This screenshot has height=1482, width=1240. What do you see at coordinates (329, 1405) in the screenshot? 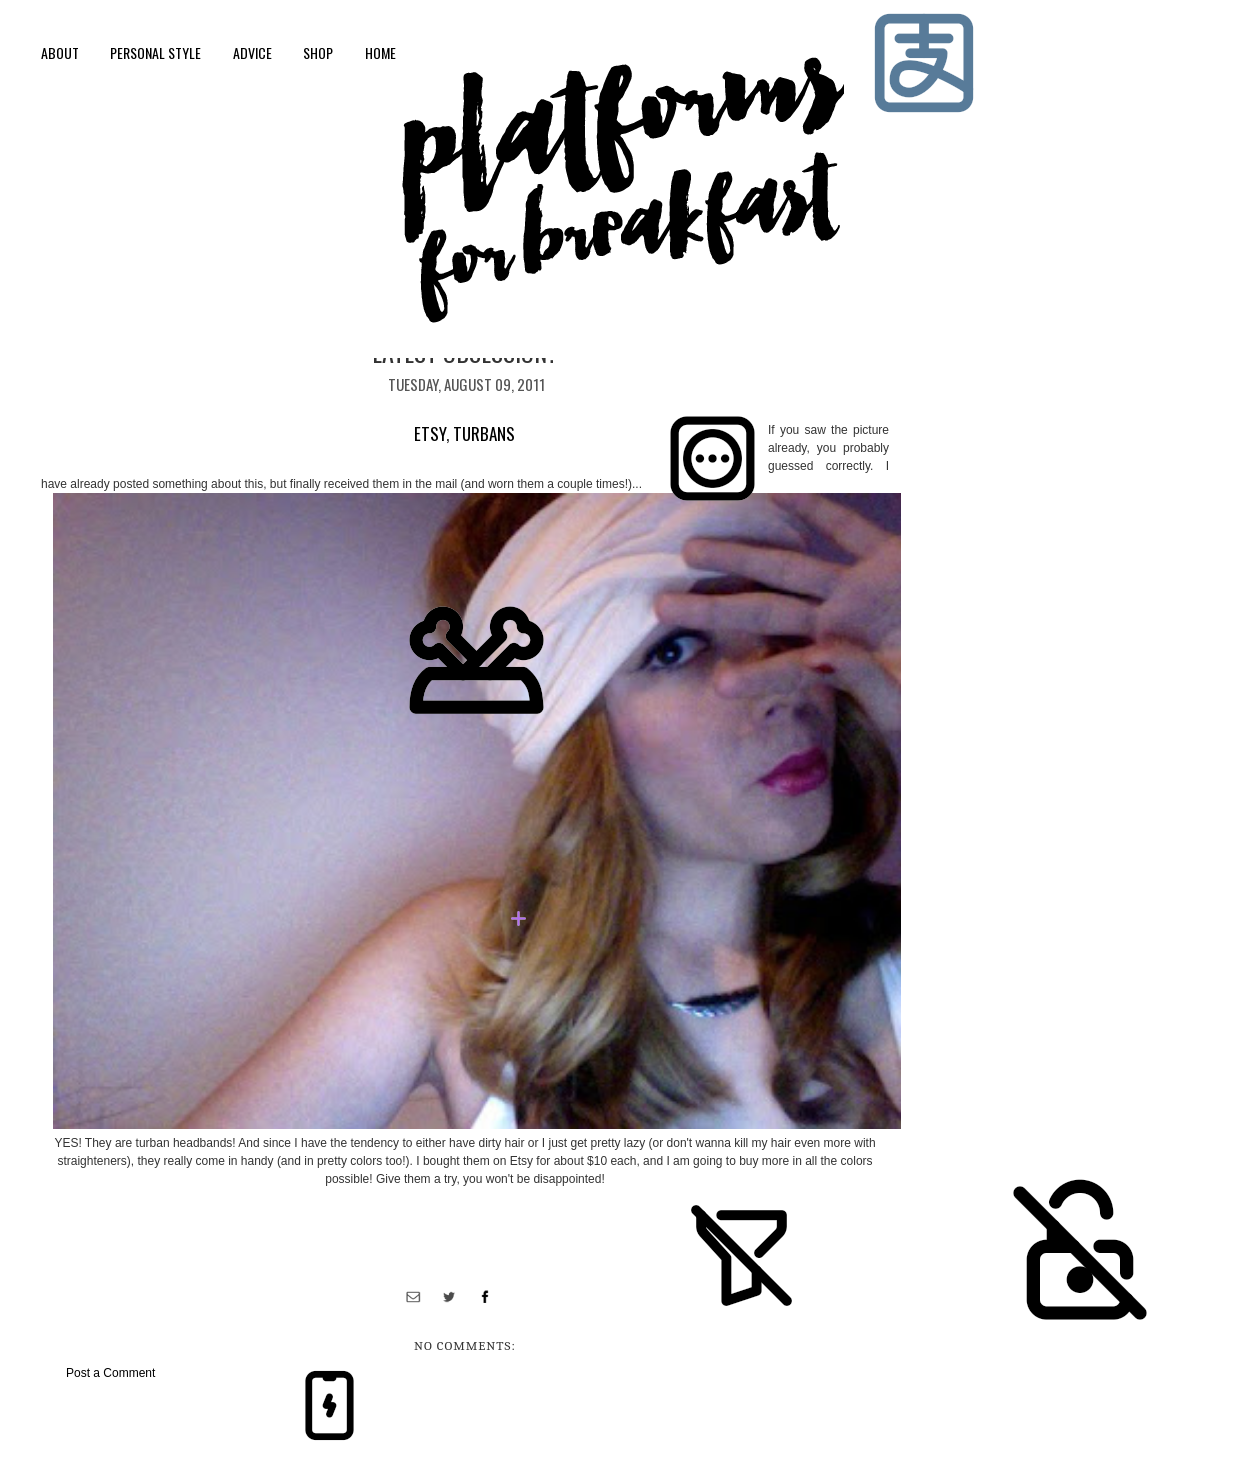
I see `indicates device is currently charging` at bounding box center [329, 1405].